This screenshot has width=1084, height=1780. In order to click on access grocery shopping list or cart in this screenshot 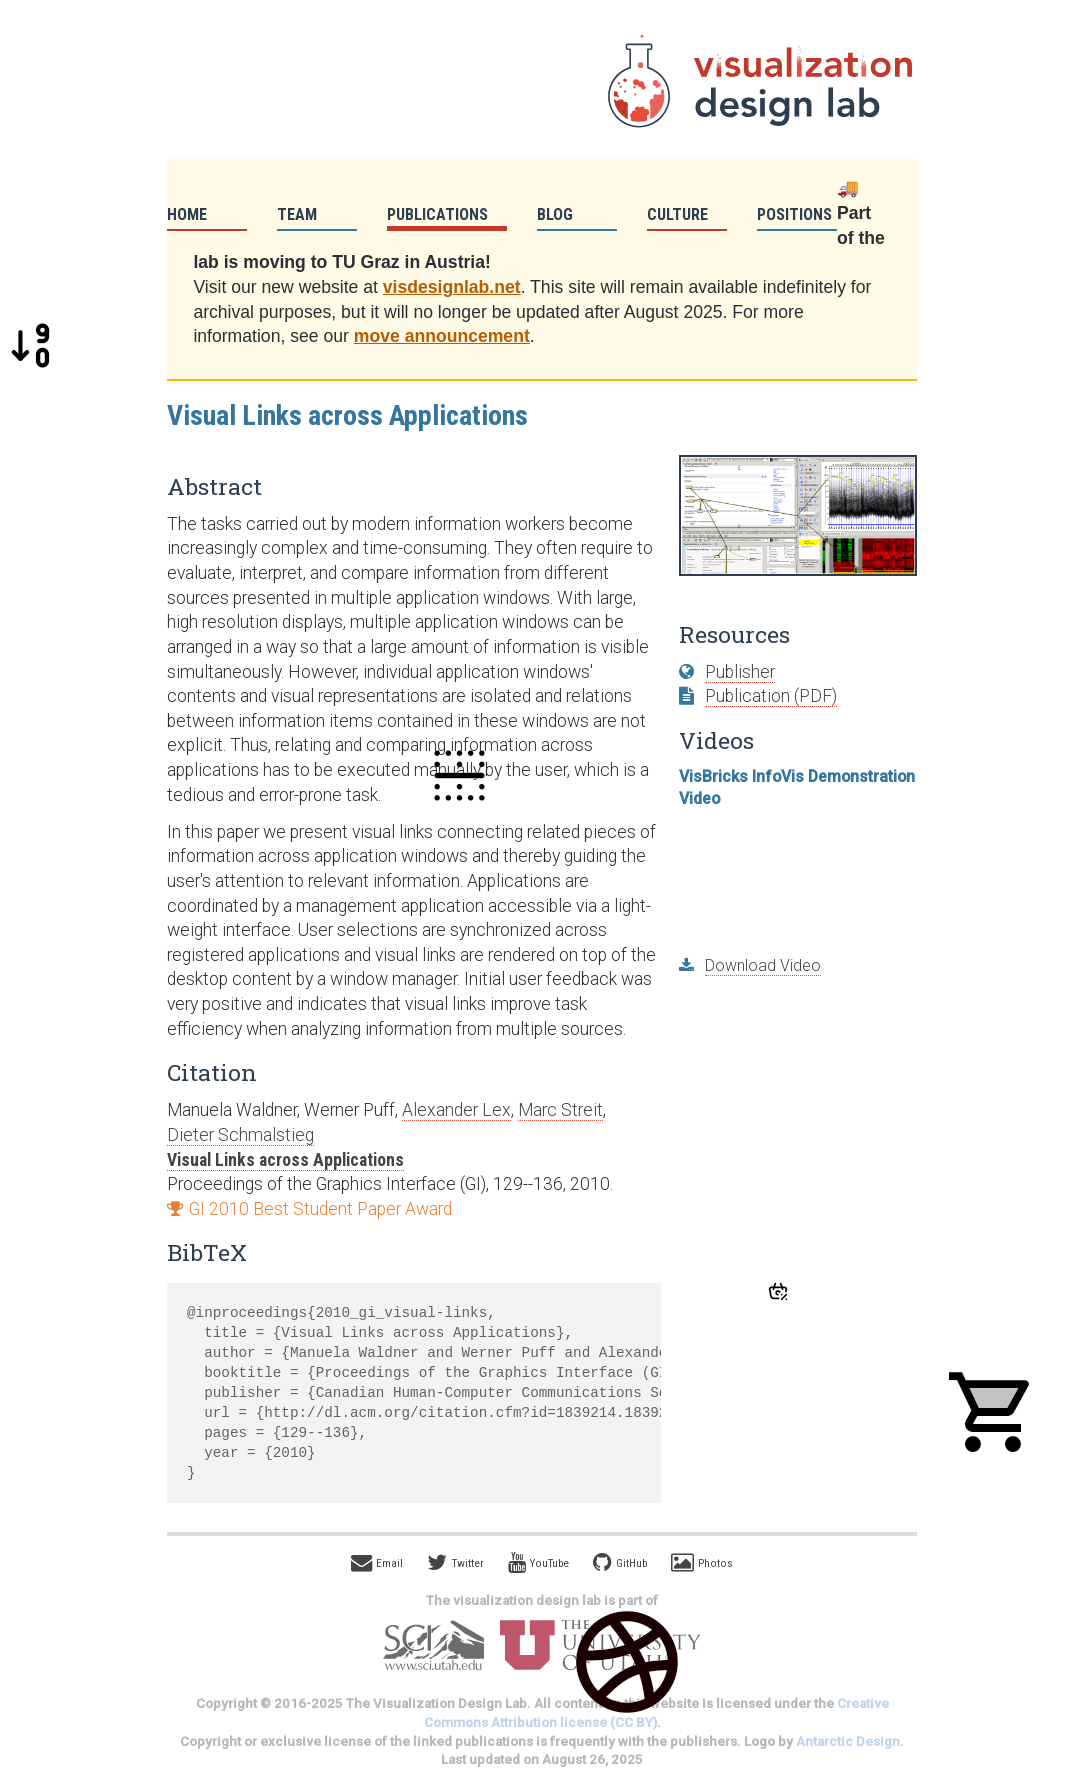, I will do `click(993, 1412)`.